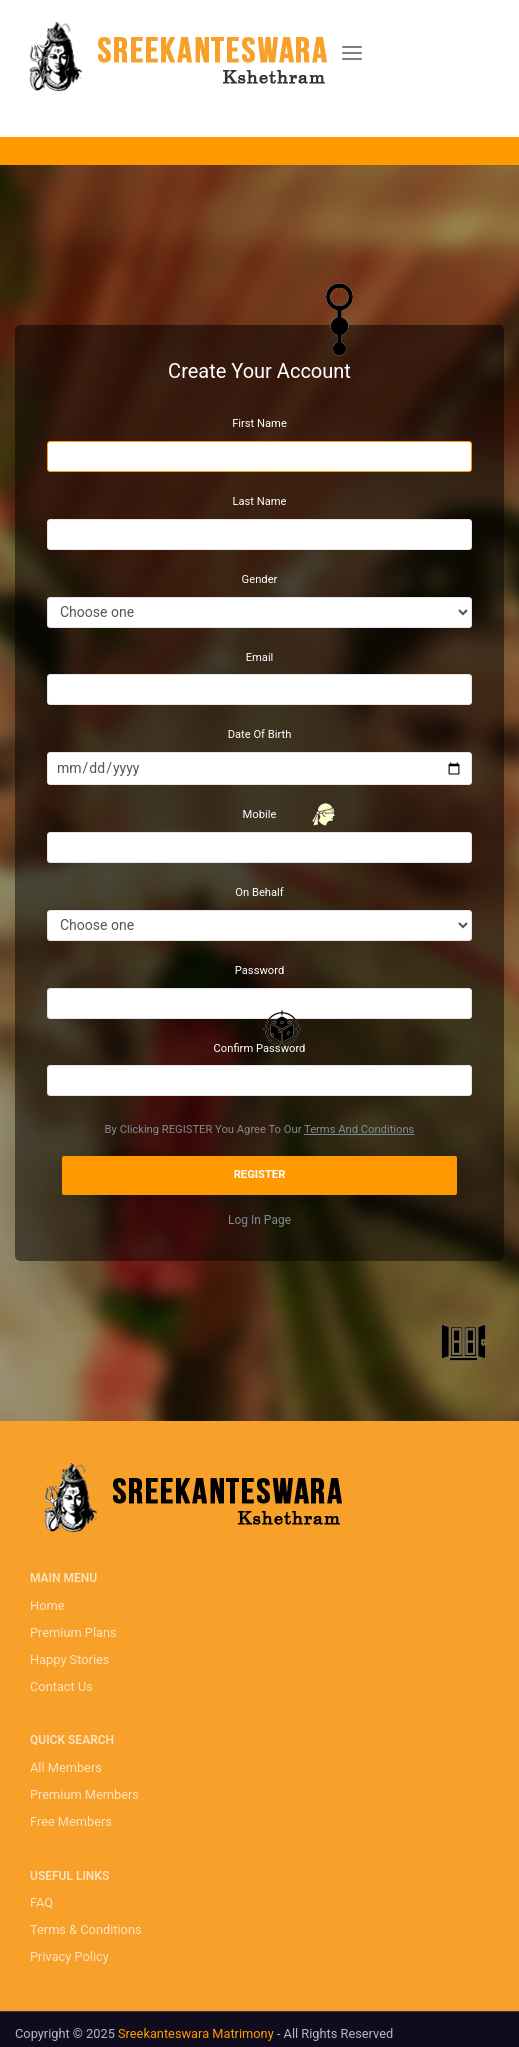 The width and height of the screenshot is (519, 2047). Describe the element at coordinates (323, 814) in the screenshot. I see `toggle hidden or spoiler content` at that location.